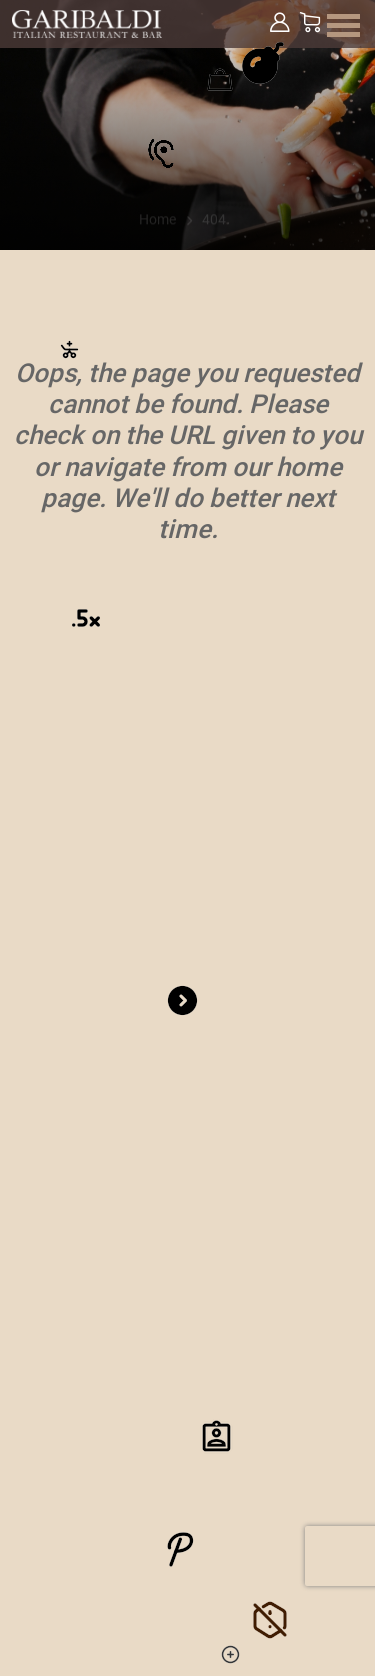 This screenshot has height=1676, width=375. What do you see at coordinates (161, 154) in the screenshot?
I see `access hearing or audio accessibility settings` at bounding box center [161, 154].